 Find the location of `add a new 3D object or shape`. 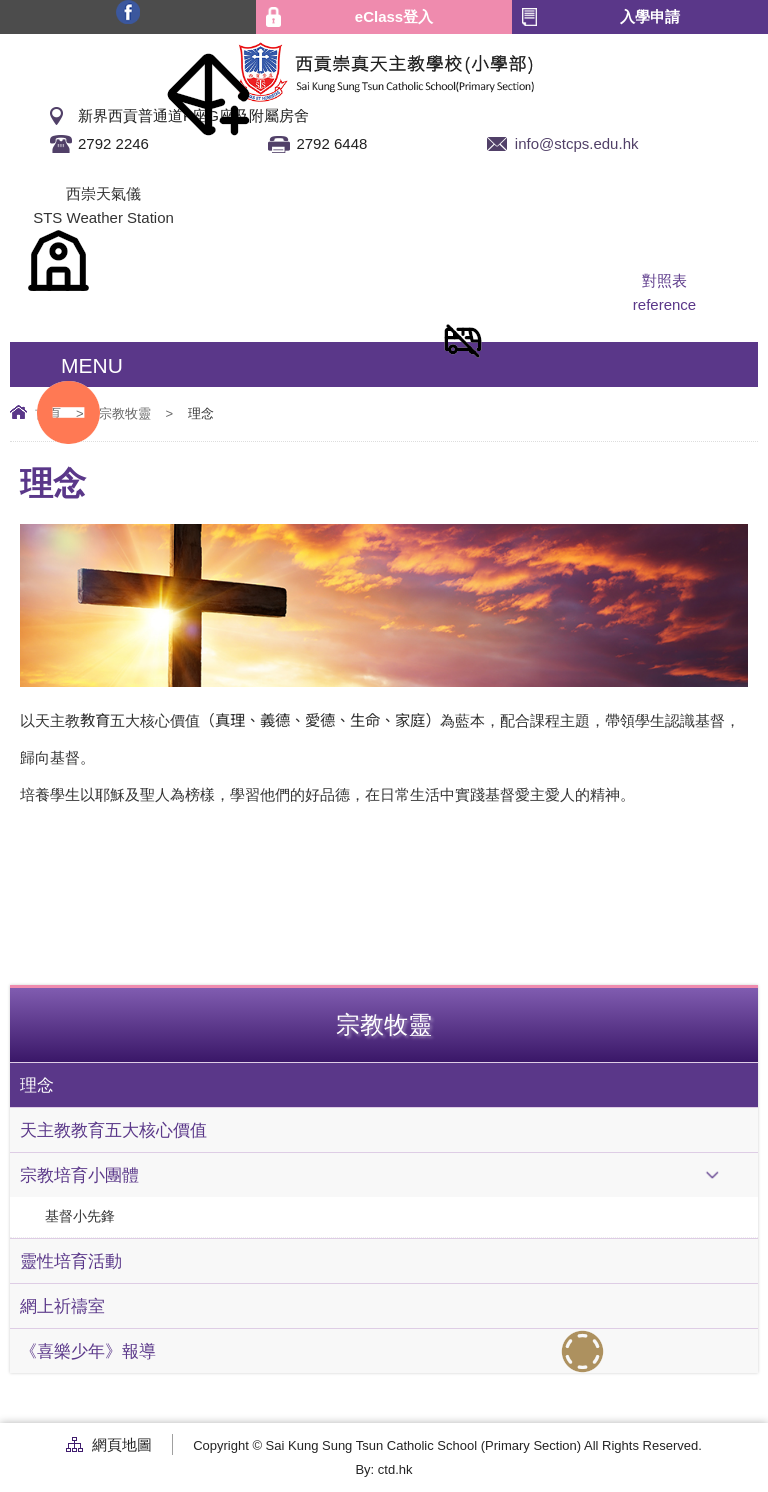

add a new 3D object or shape is located at coordinates (208, 94).